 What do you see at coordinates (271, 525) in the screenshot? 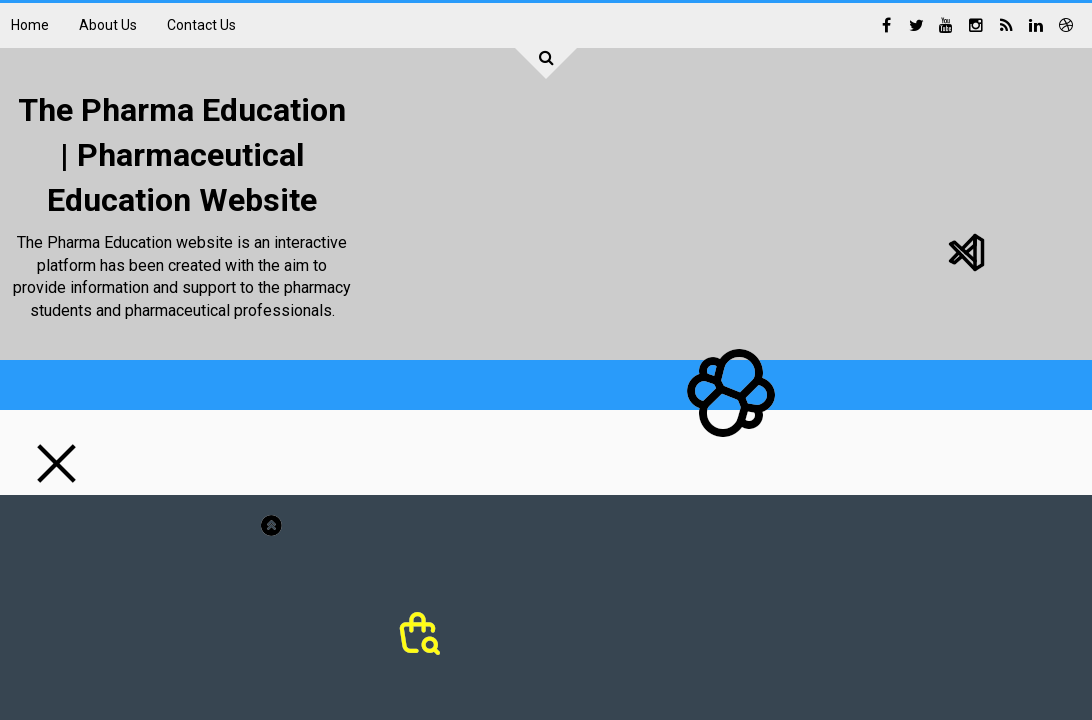
I see `scroll to top of page` at bounding box center [271, 525].